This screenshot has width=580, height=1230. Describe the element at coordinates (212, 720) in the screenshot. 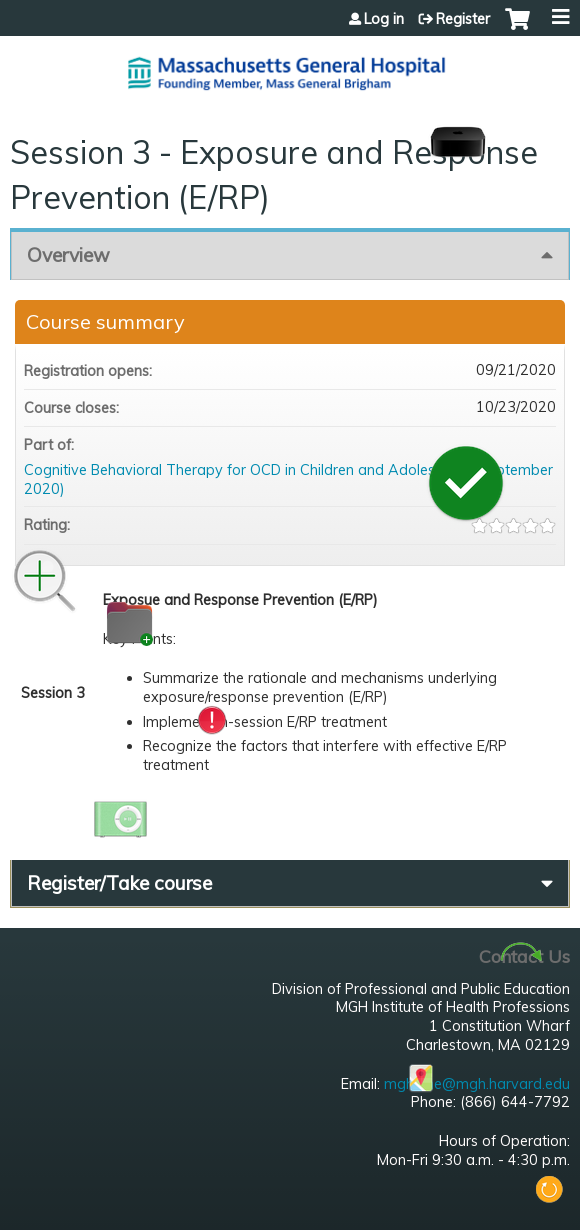

I see `indicates a warning or alert requiring attention` at that location.